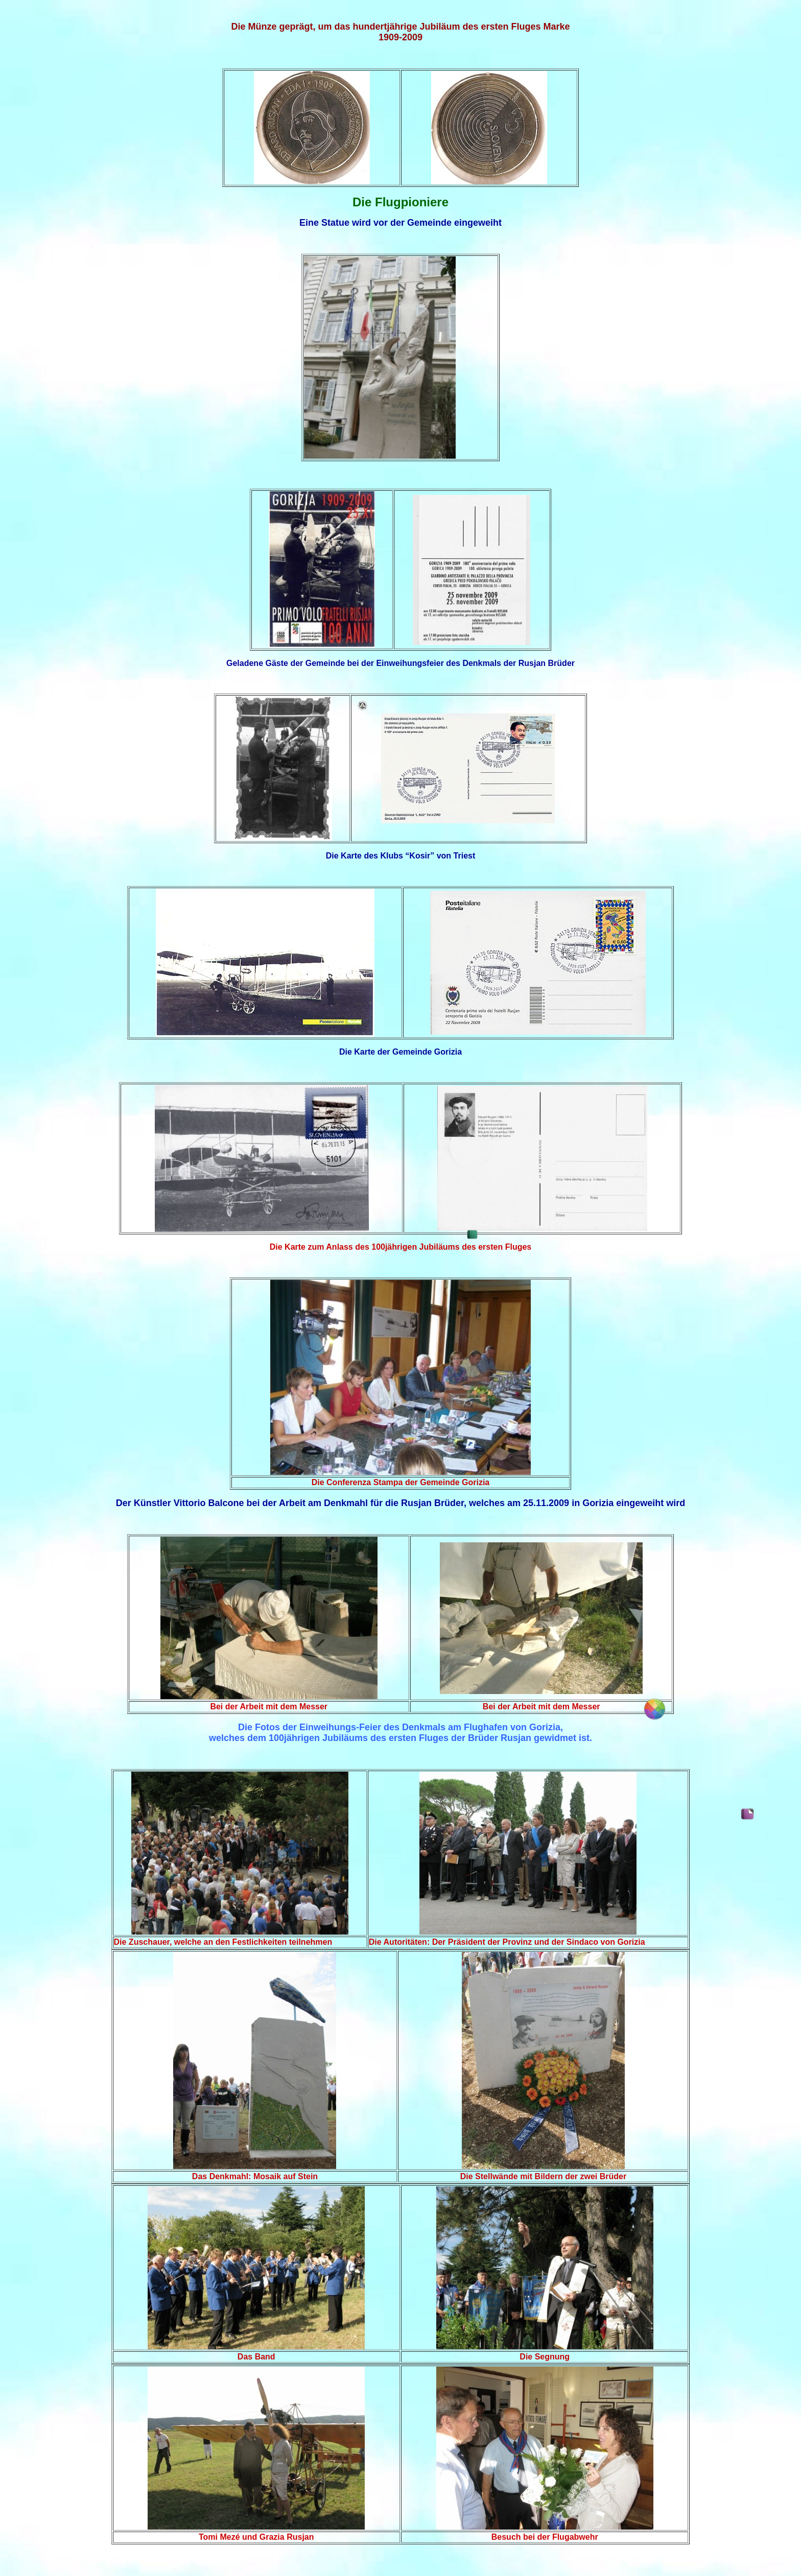 This screenshot has height=2576, width=801. Describe the element at coordinates (472, 1234) in the screenshot. I see `access your desktop folder` at that location.